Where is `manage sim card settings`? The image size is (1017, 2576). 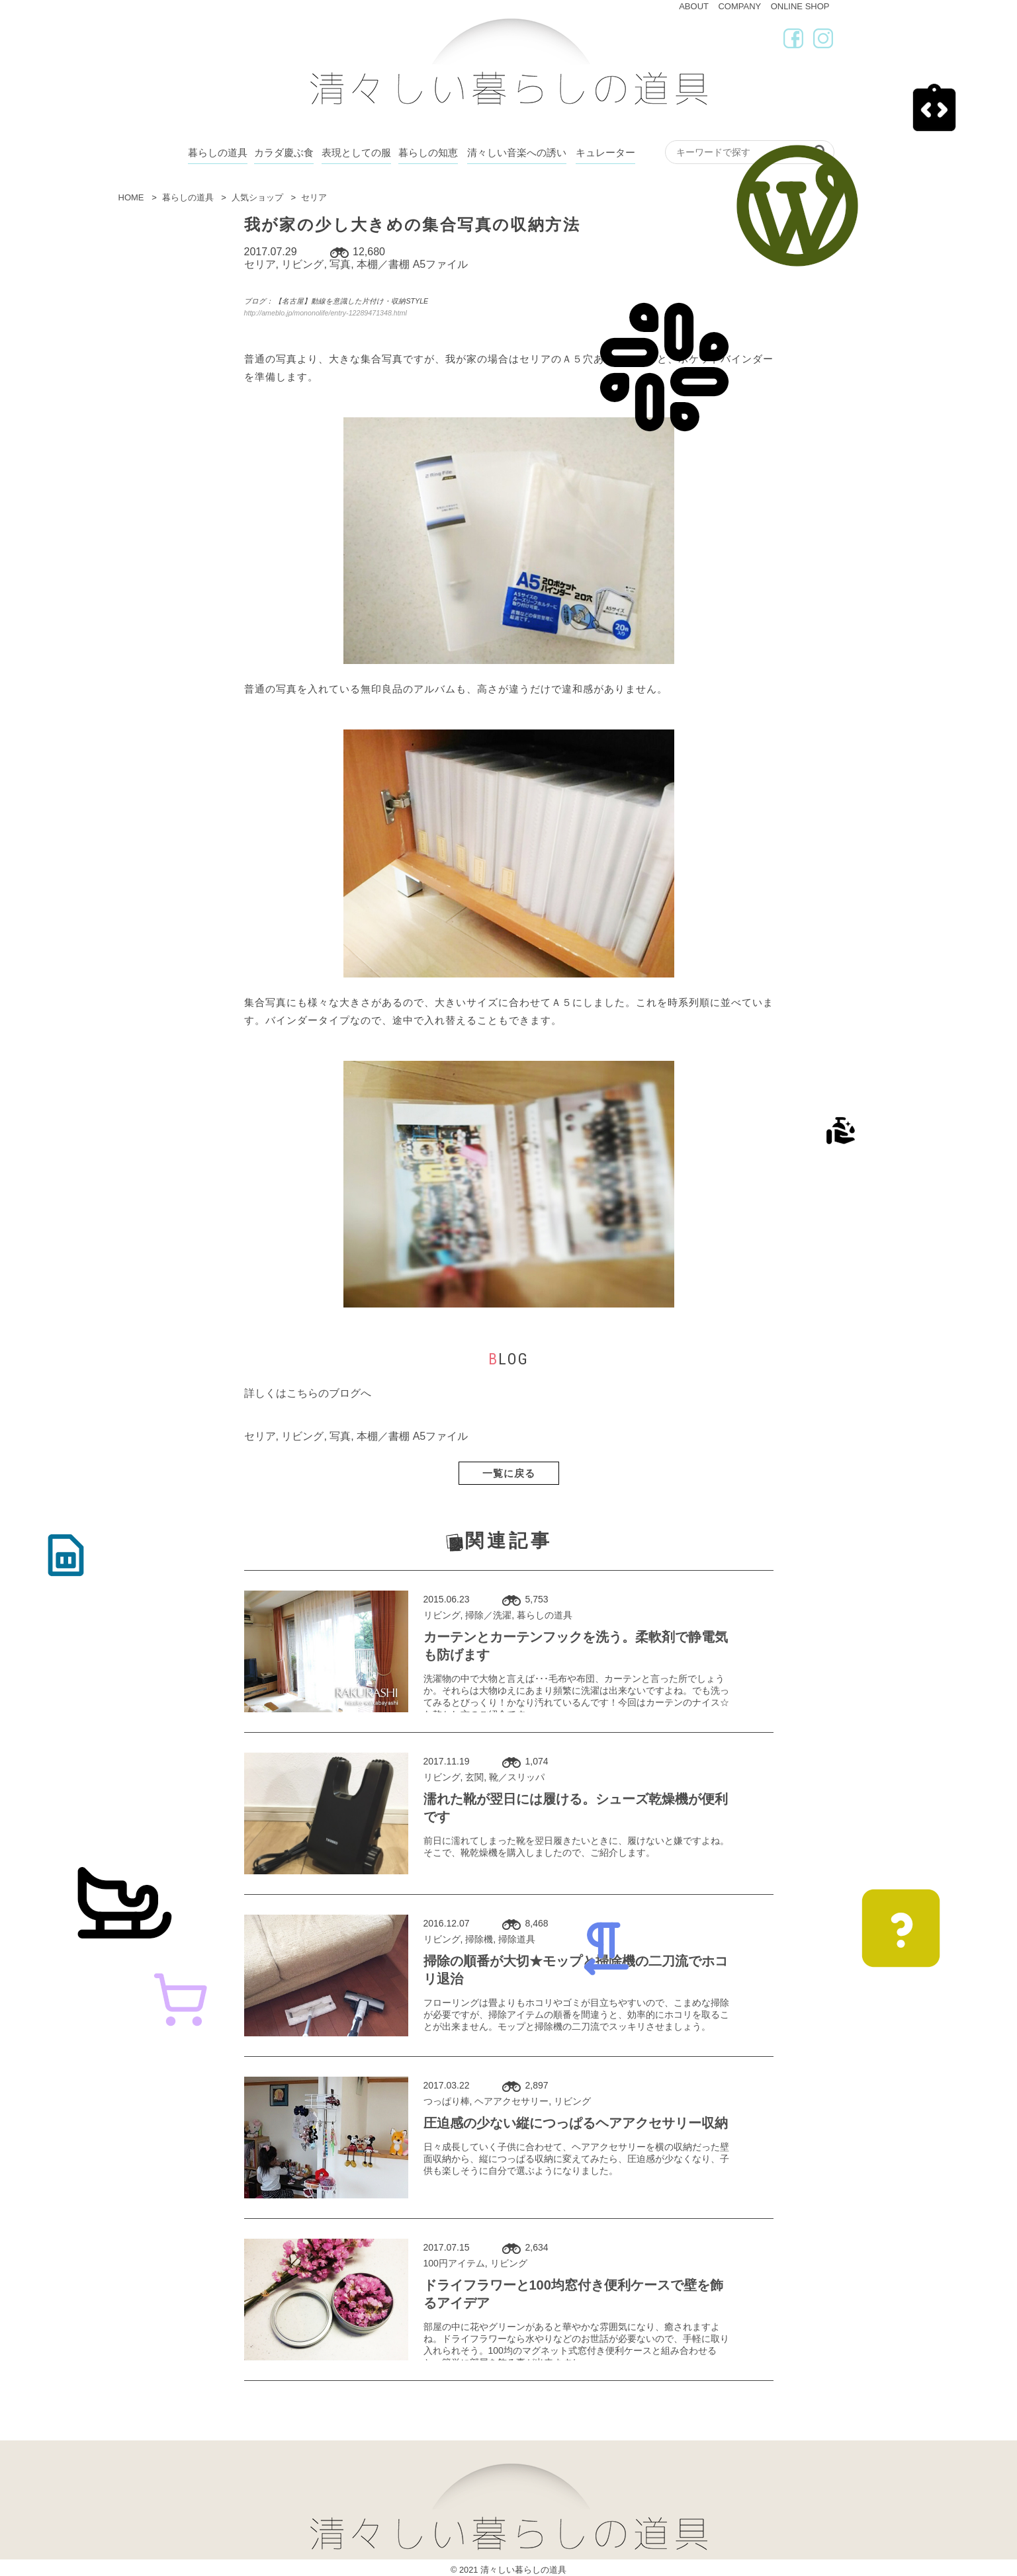 manage sim card settings is located at coordinates (66, 1555).